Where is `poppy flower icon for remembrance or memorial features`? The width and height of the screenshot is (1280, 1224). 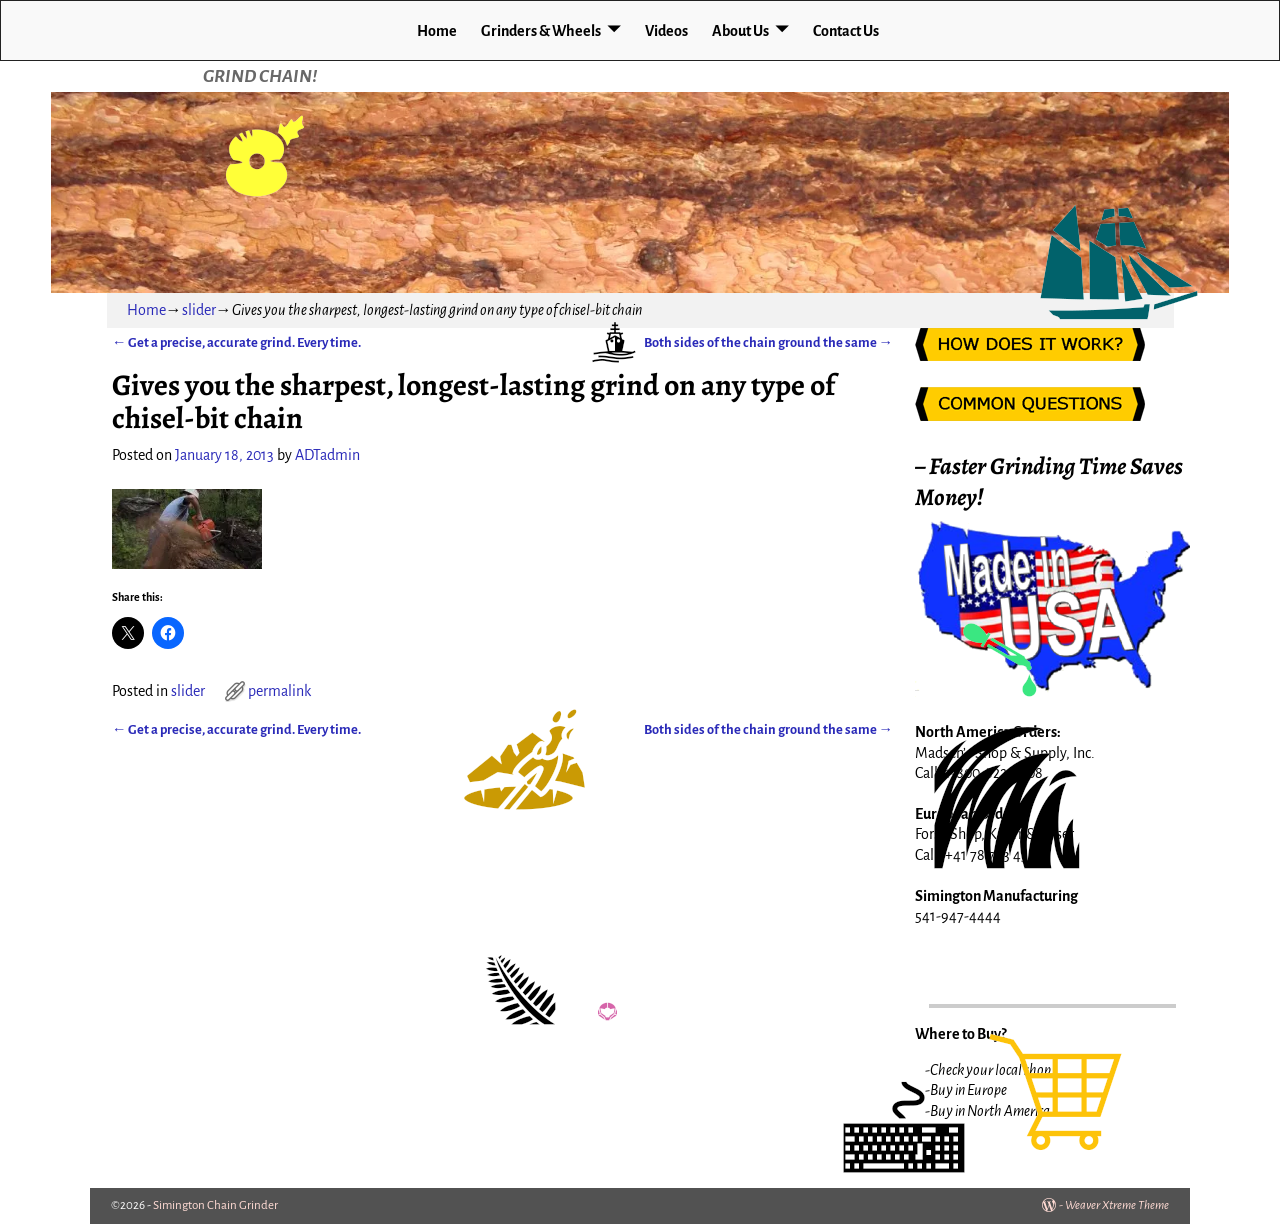
poppy flower icon for remembrance or memorial features is located at coordinates (265, 156).